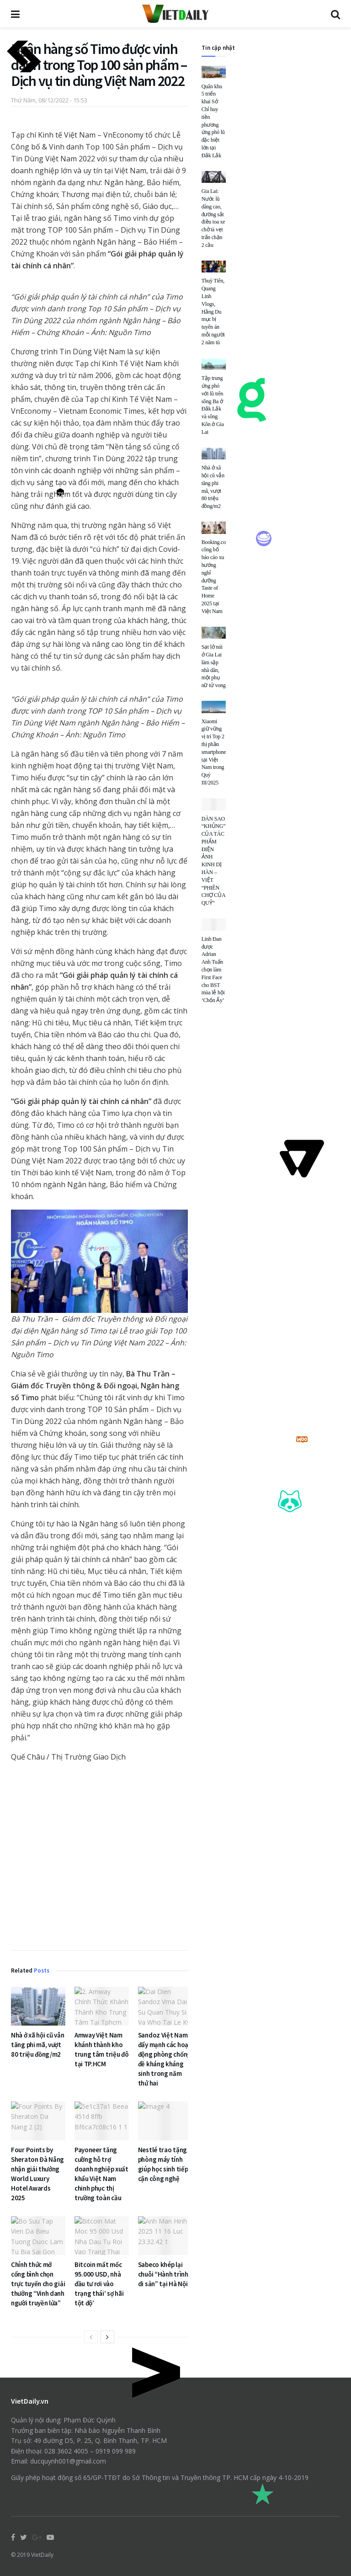 Image resolution: width=351 pixels, height=2576 pixels. Describe the element at coordinates (24, 56) in the screenshot. I see `visit the CSS Design Awards website` at that location.